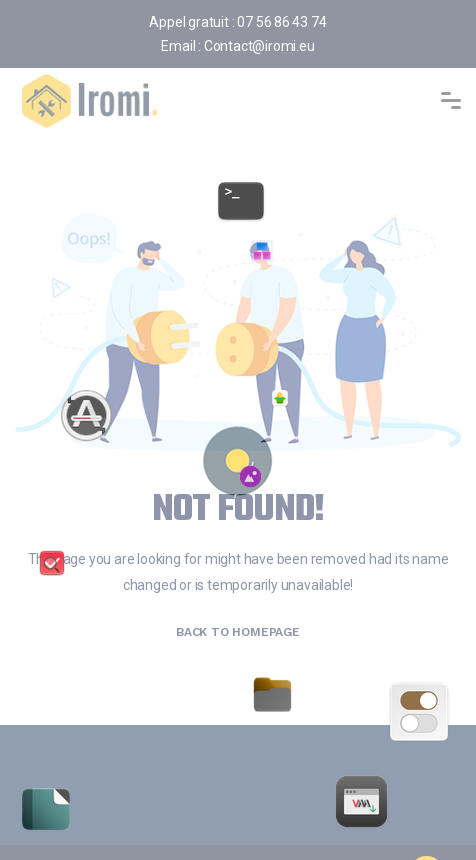 This screenshot has width=476, height=860. What do you see at coordinates (419, 712) in the screenshot?
I see `open desktop preferences or settings` at bounding box center [419, 712].